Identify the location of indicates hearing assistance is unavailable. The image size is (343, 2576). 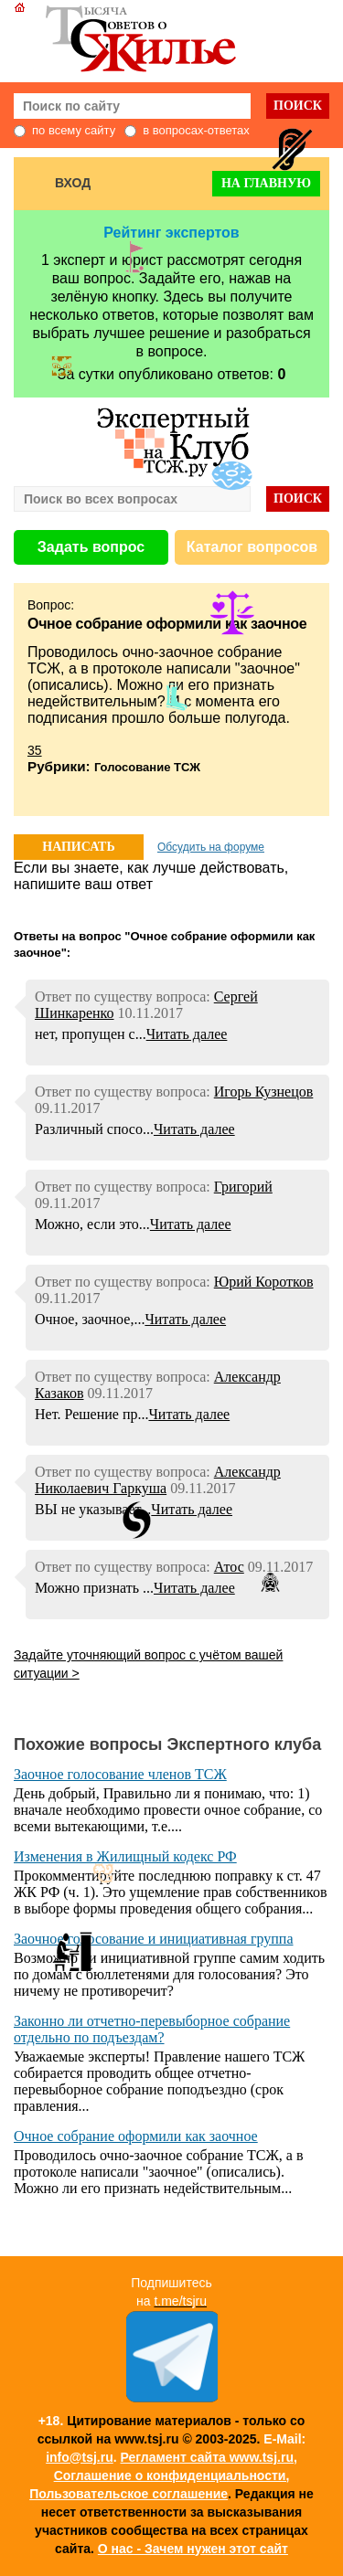
(292, 149).